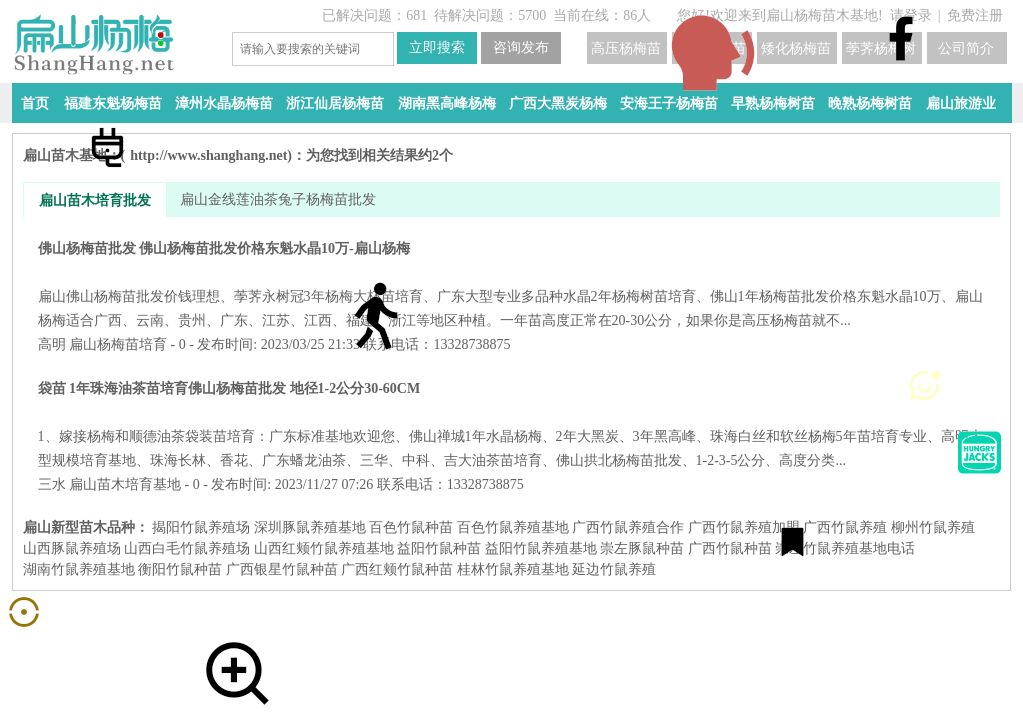 The image size is (1023, 720). What do you see at coordinates (713, 53) in the screenshot?
I see `activate text-to-speech or voice output` at bounding box center [713, 53].